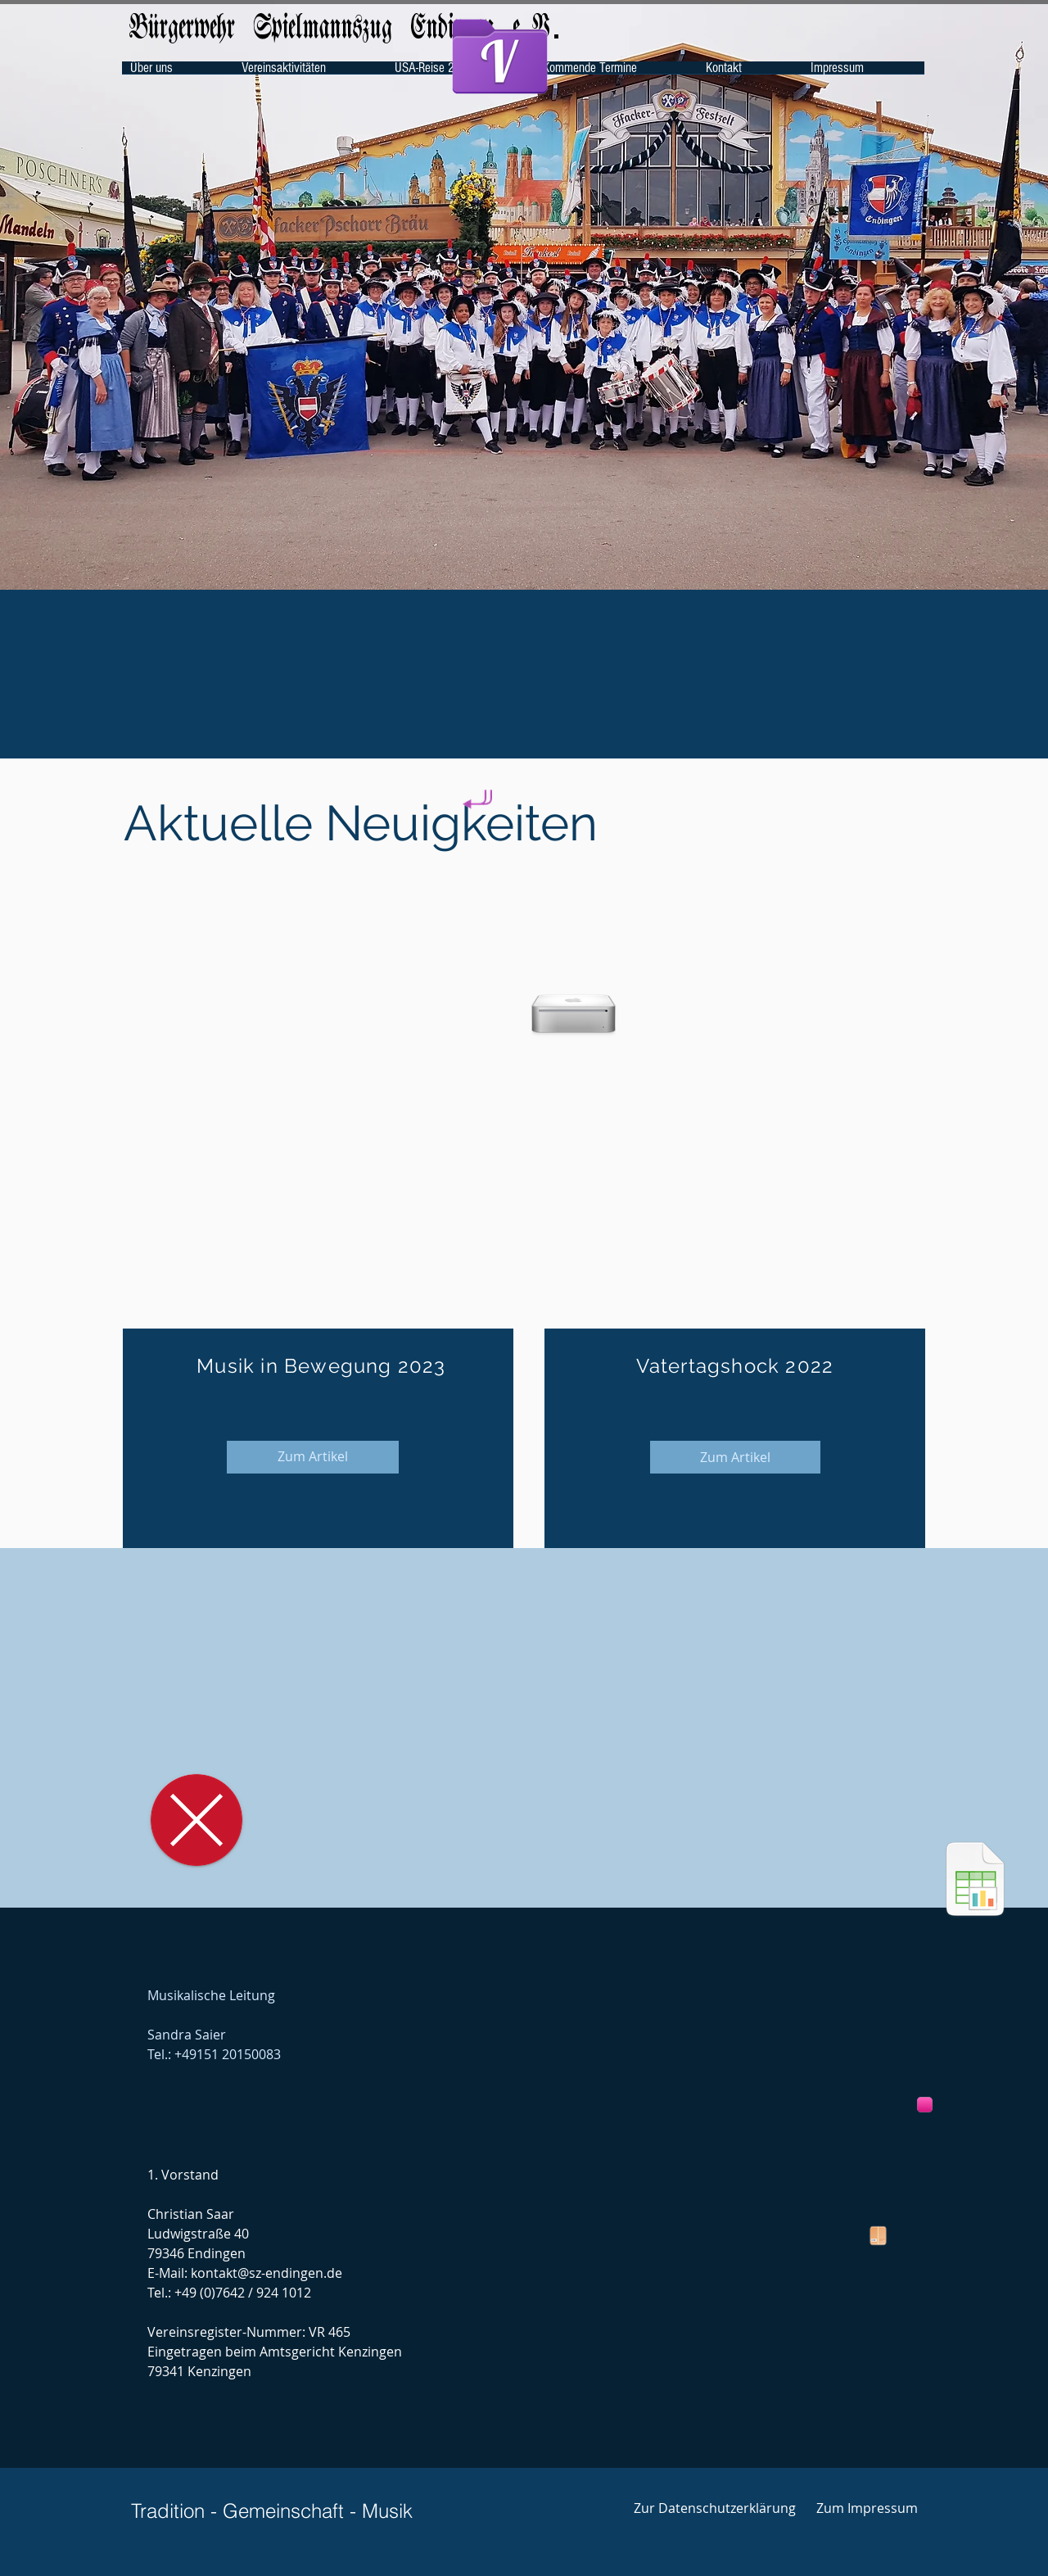 The image size is (1048, 2576). What do you see at coordinates (878, 2235) in the screenshot?
I see `compressed or archived file type` at bounding box center [878, 2235].